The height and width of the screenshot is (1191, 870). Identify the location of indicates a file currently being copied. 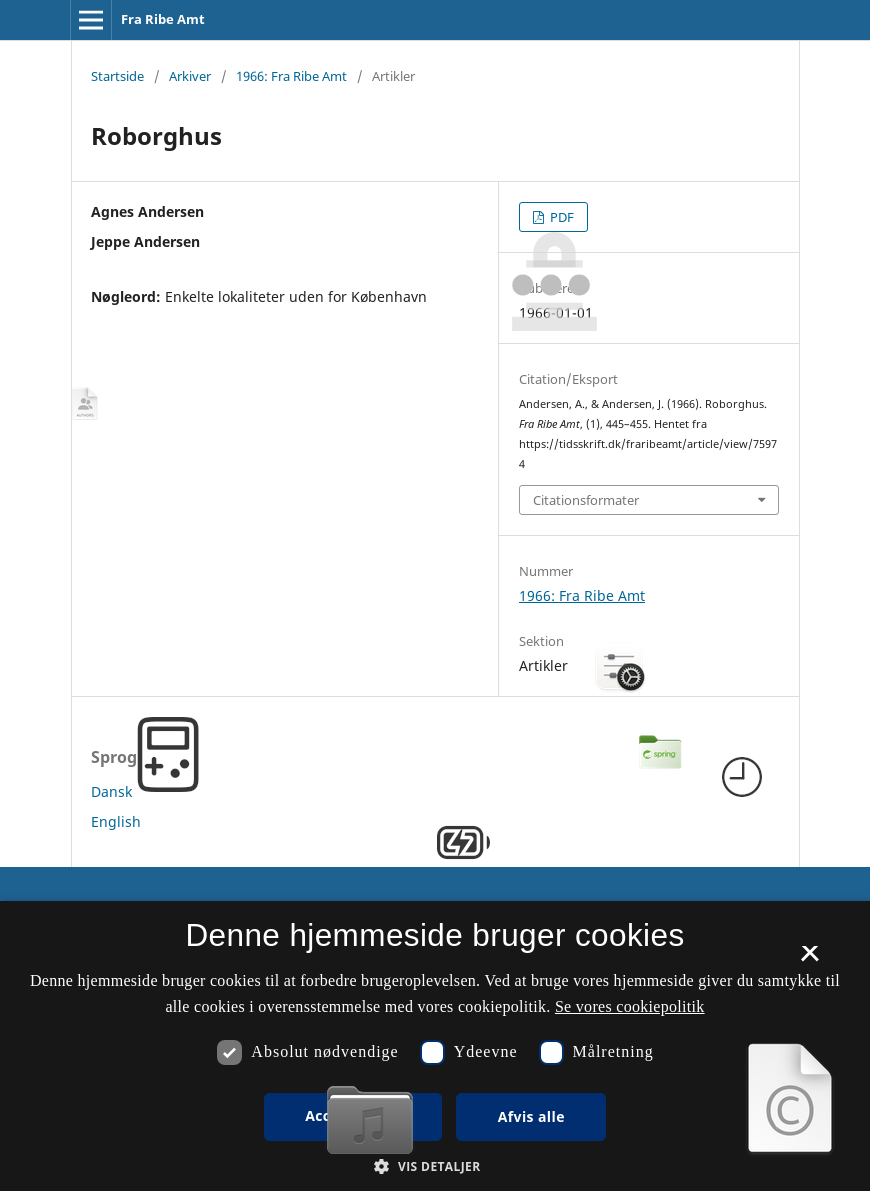
(790, 1100).